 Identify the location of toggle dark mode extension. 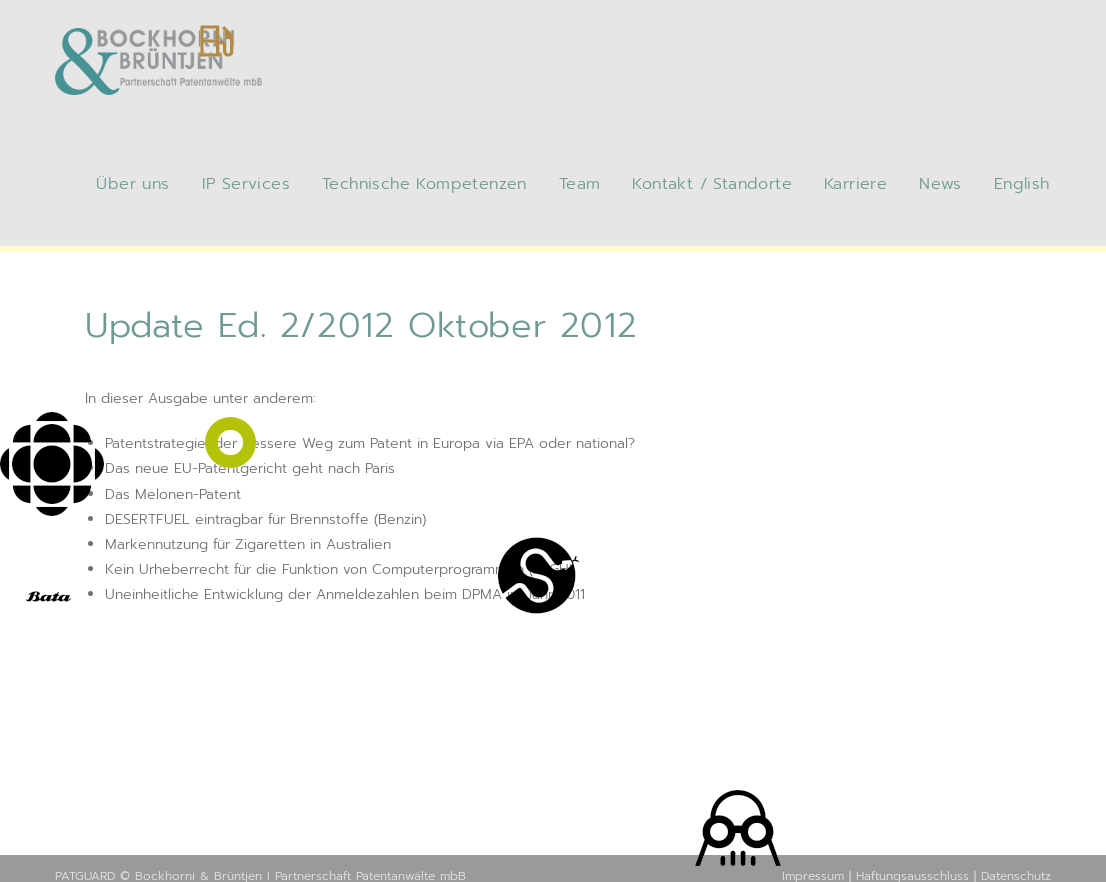
(738, 828).